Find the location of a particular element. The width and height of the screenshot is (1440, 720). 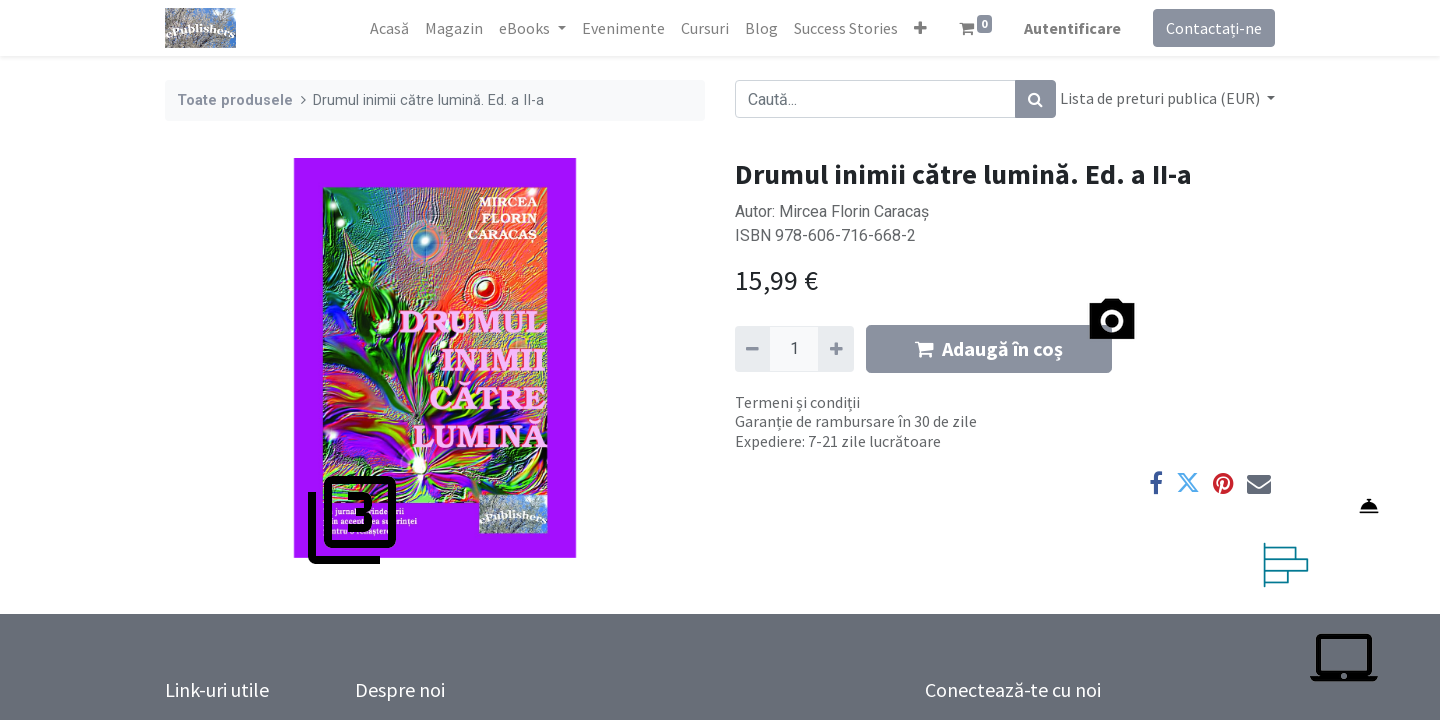

take a photo is located at coordinates (1112, 321).